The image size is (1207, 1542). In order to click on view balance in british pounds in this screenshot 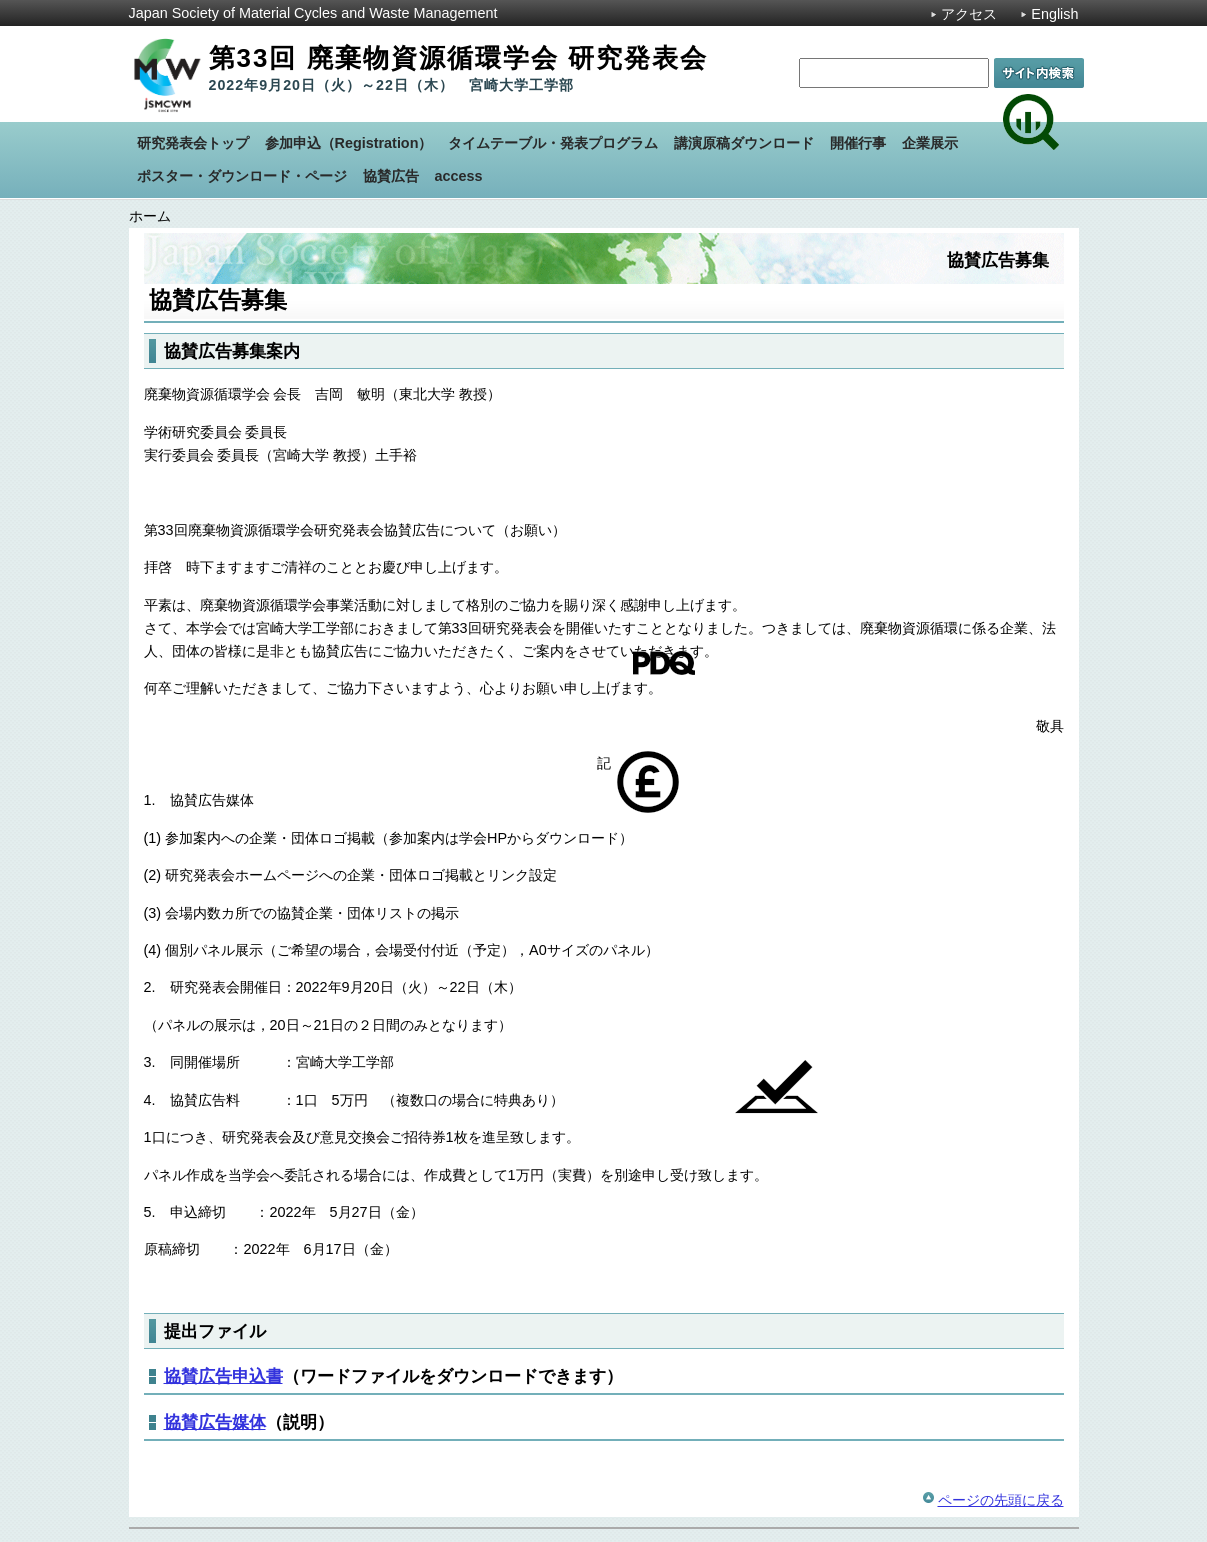, I will do `click(648, 782)`.